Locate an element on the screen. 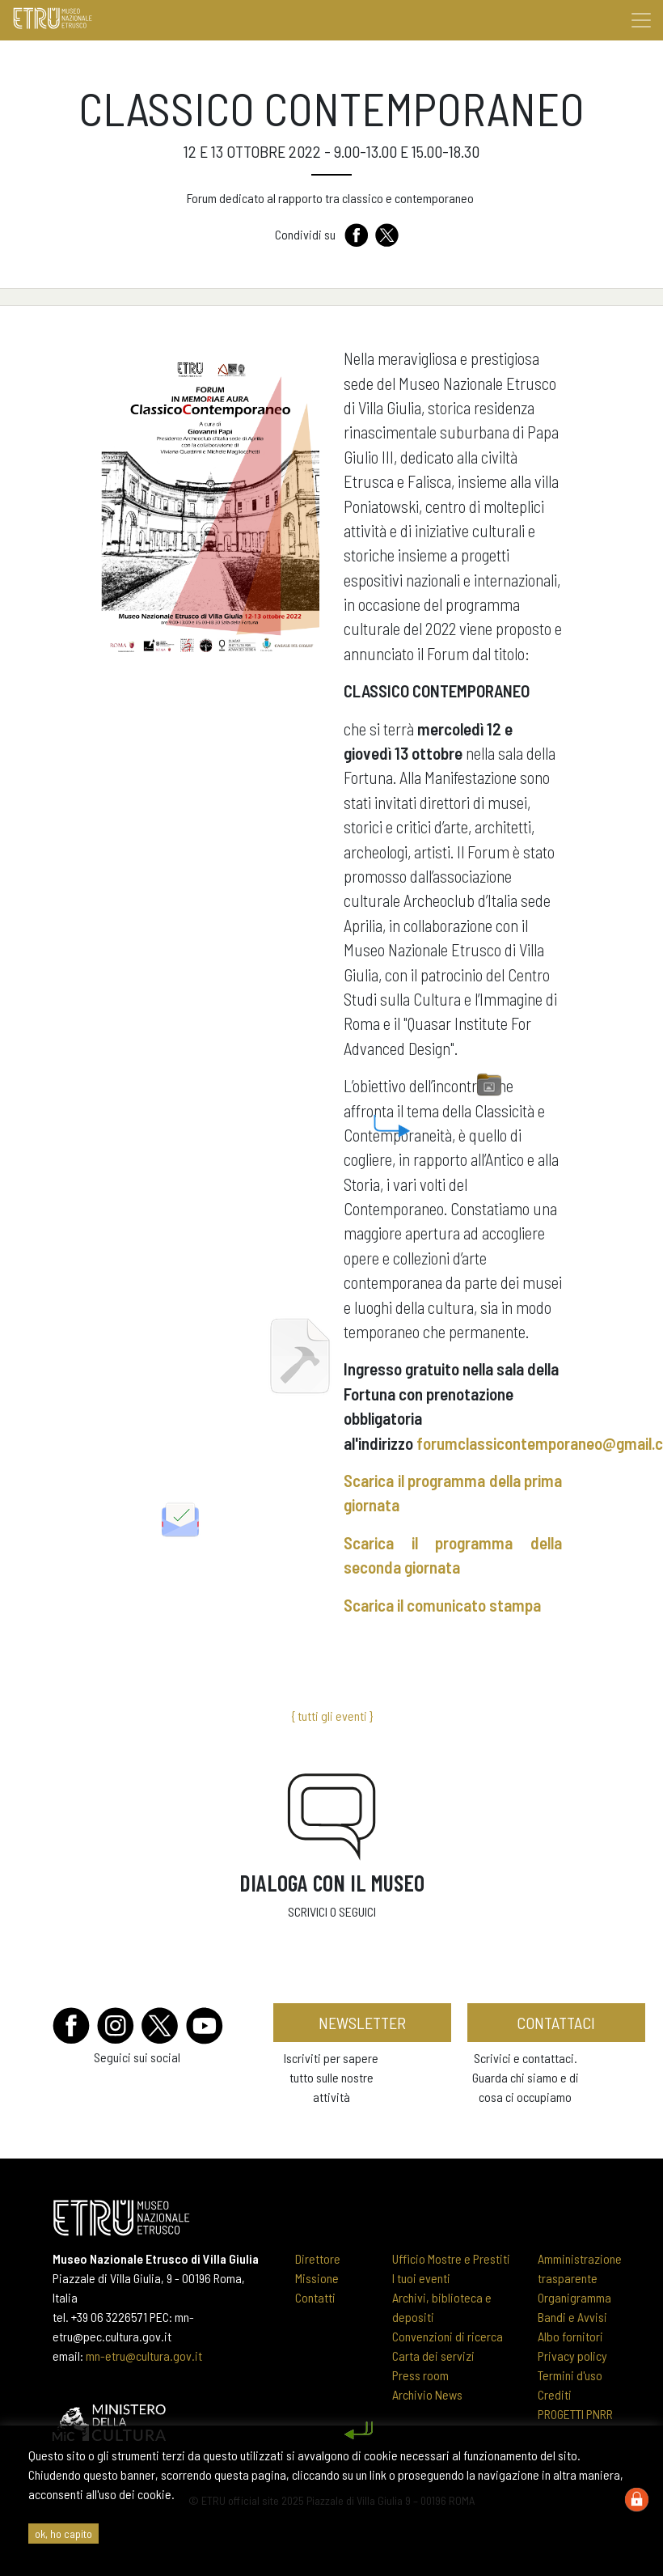 This screenshot has width=663, height=2576. makefile document used for build automation is located at coordinates (300, 1356).